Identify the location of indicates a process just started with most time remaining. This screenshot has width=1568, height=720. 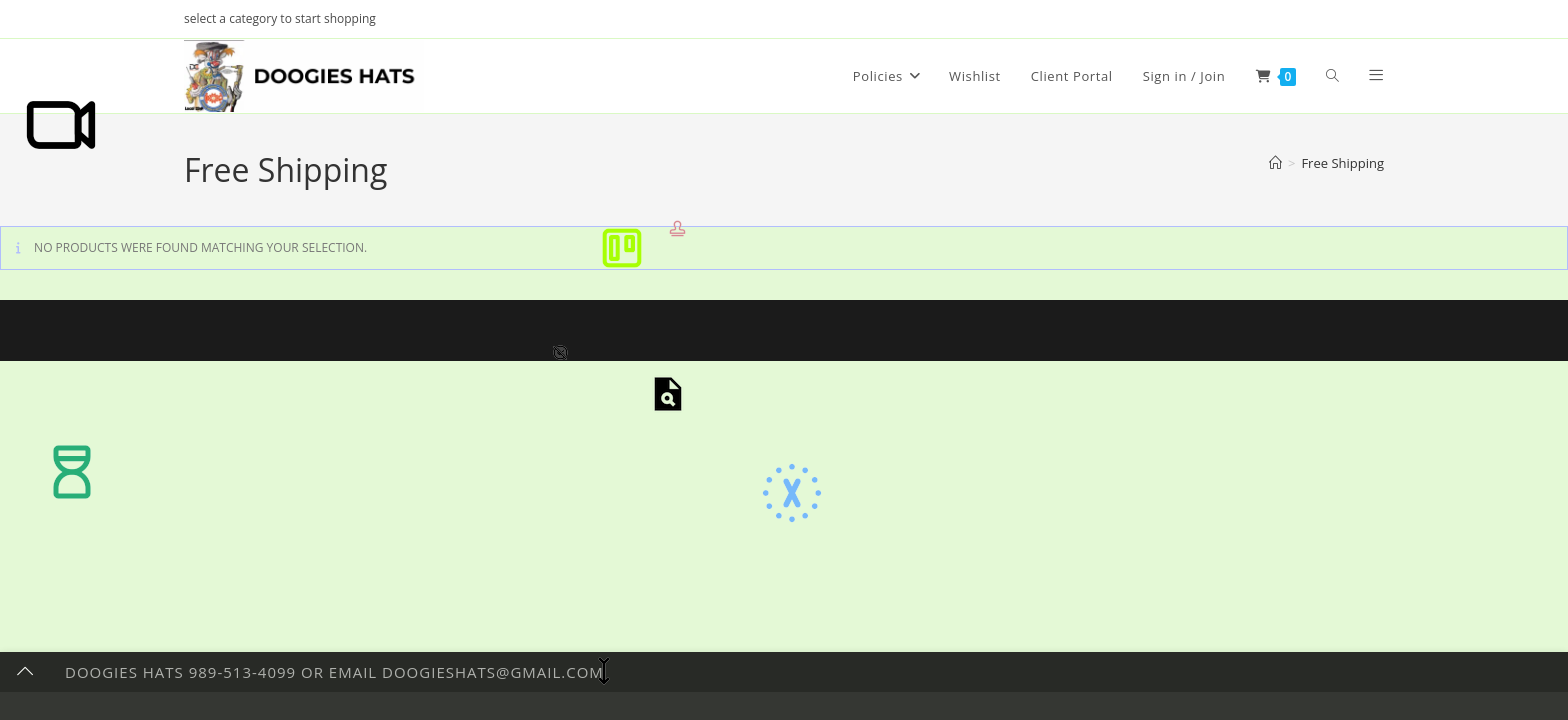
(72, 472).